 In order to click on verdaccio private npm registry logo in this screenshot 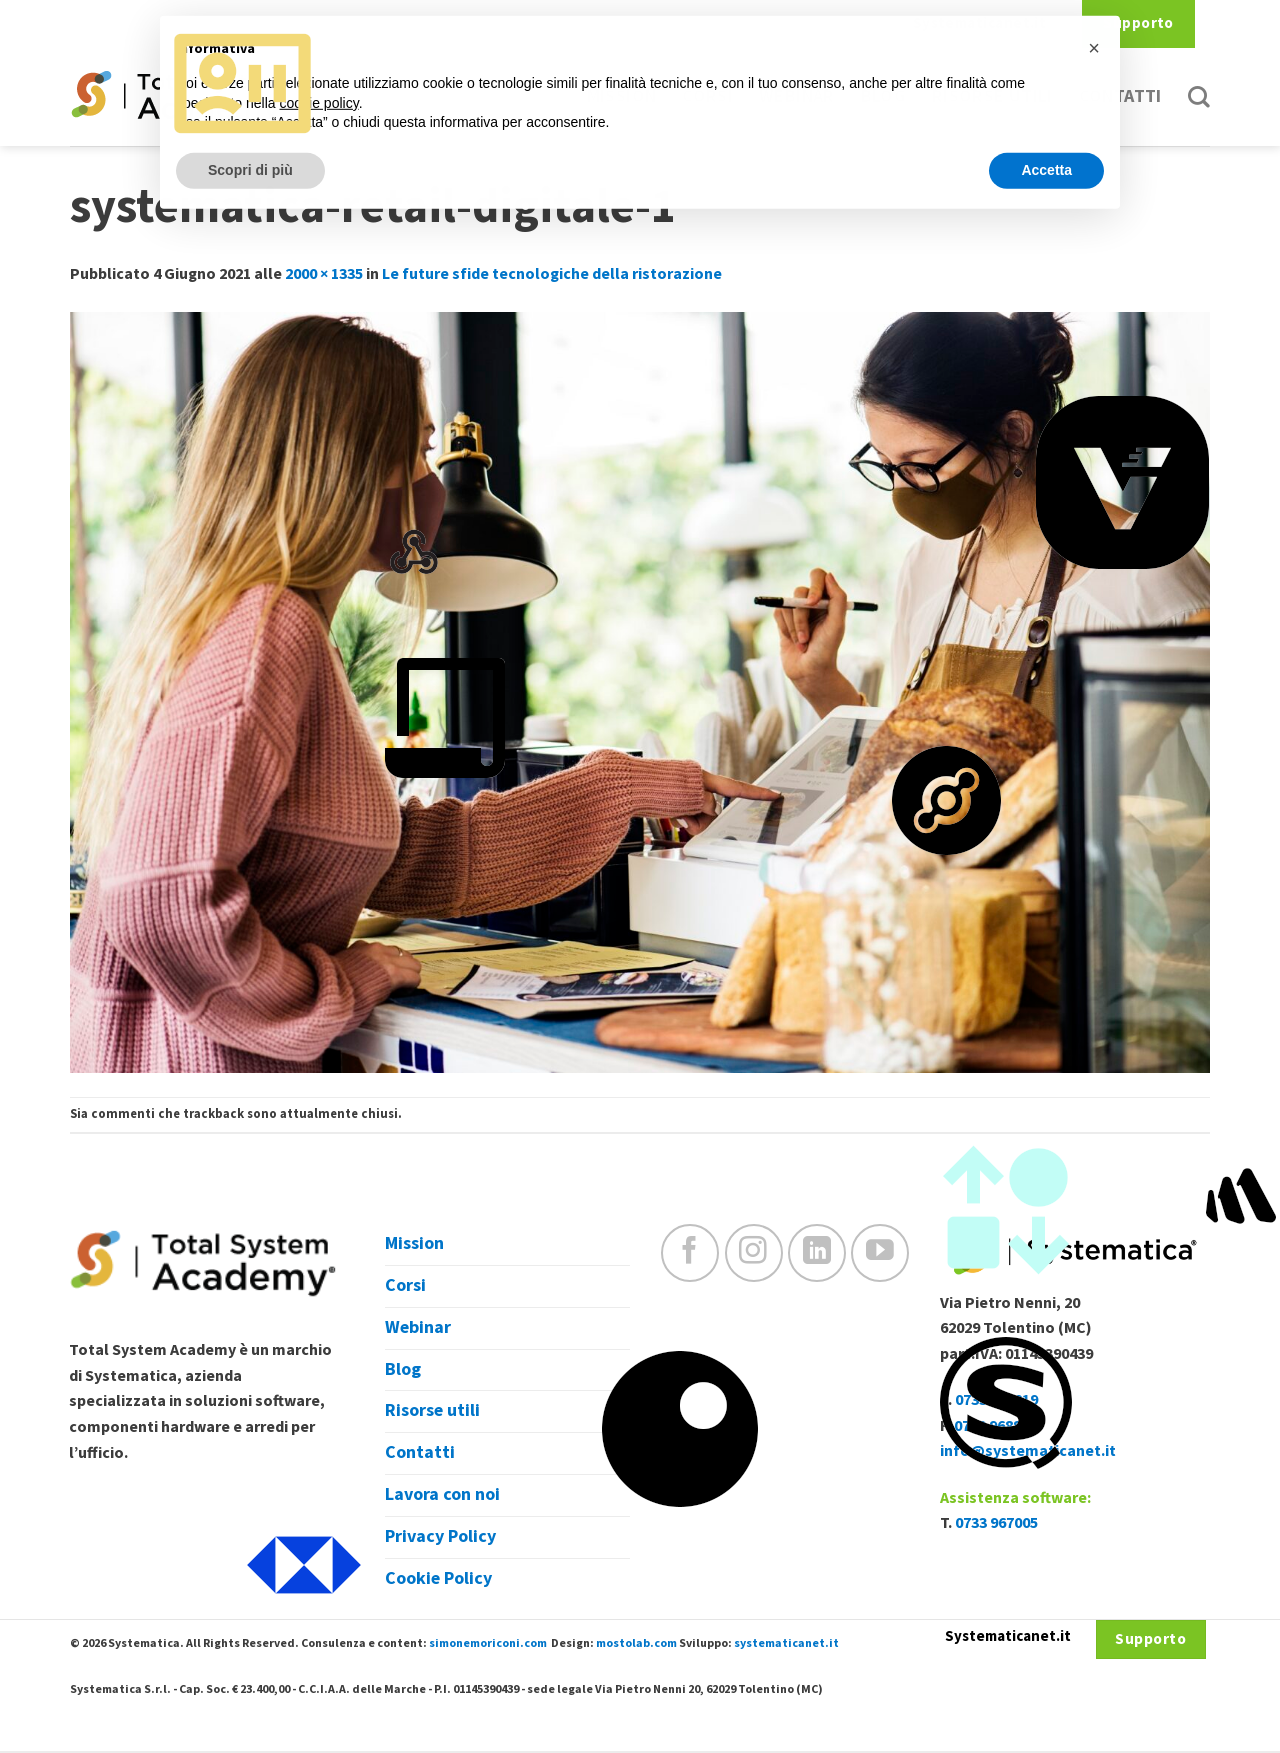, I will do `click(1122, 482)`.